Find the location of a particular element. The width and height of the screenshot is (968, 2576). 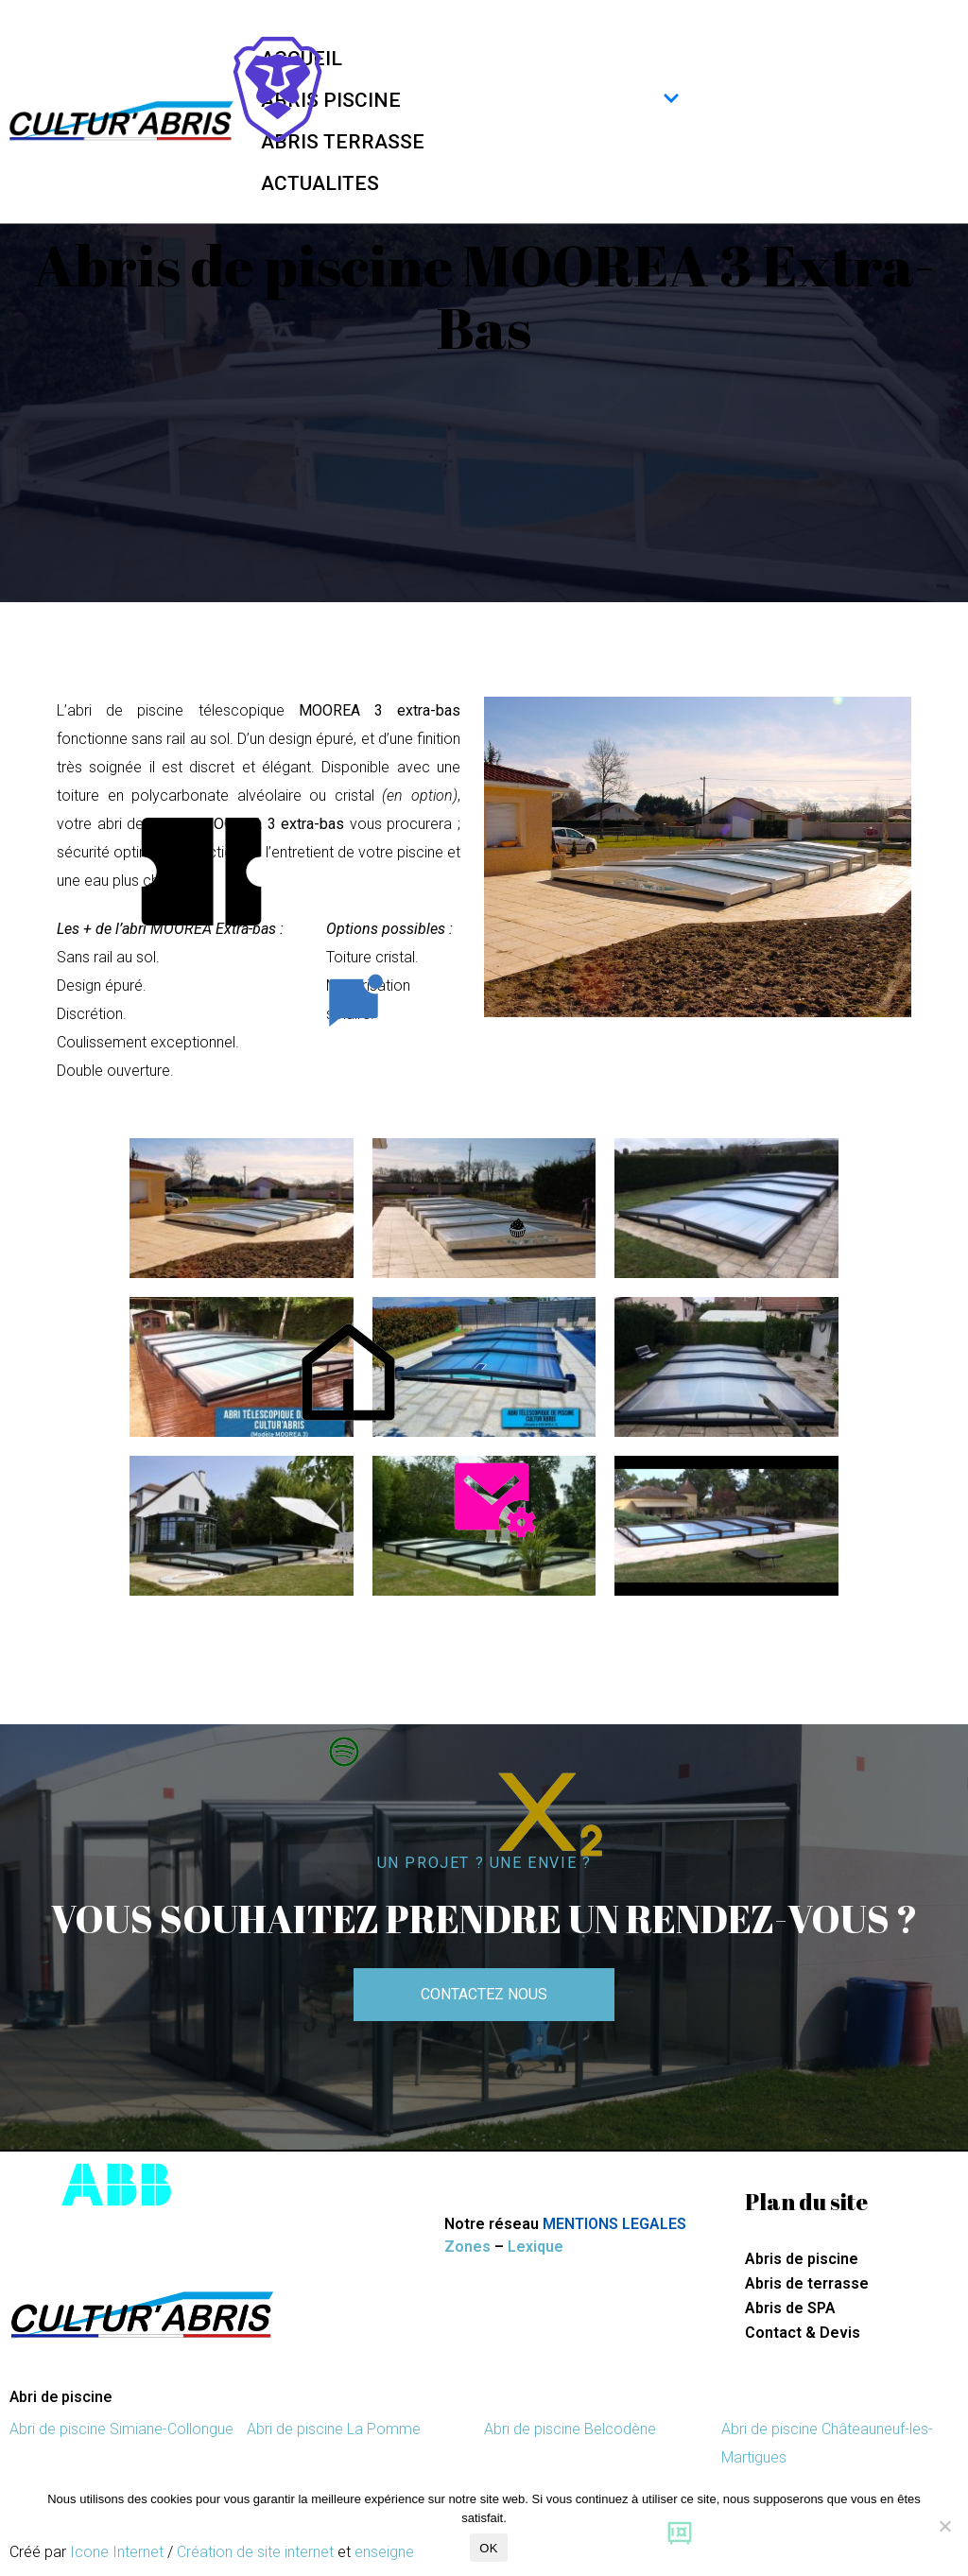

view available coupons or discounts is located at coordinates (201, 872).